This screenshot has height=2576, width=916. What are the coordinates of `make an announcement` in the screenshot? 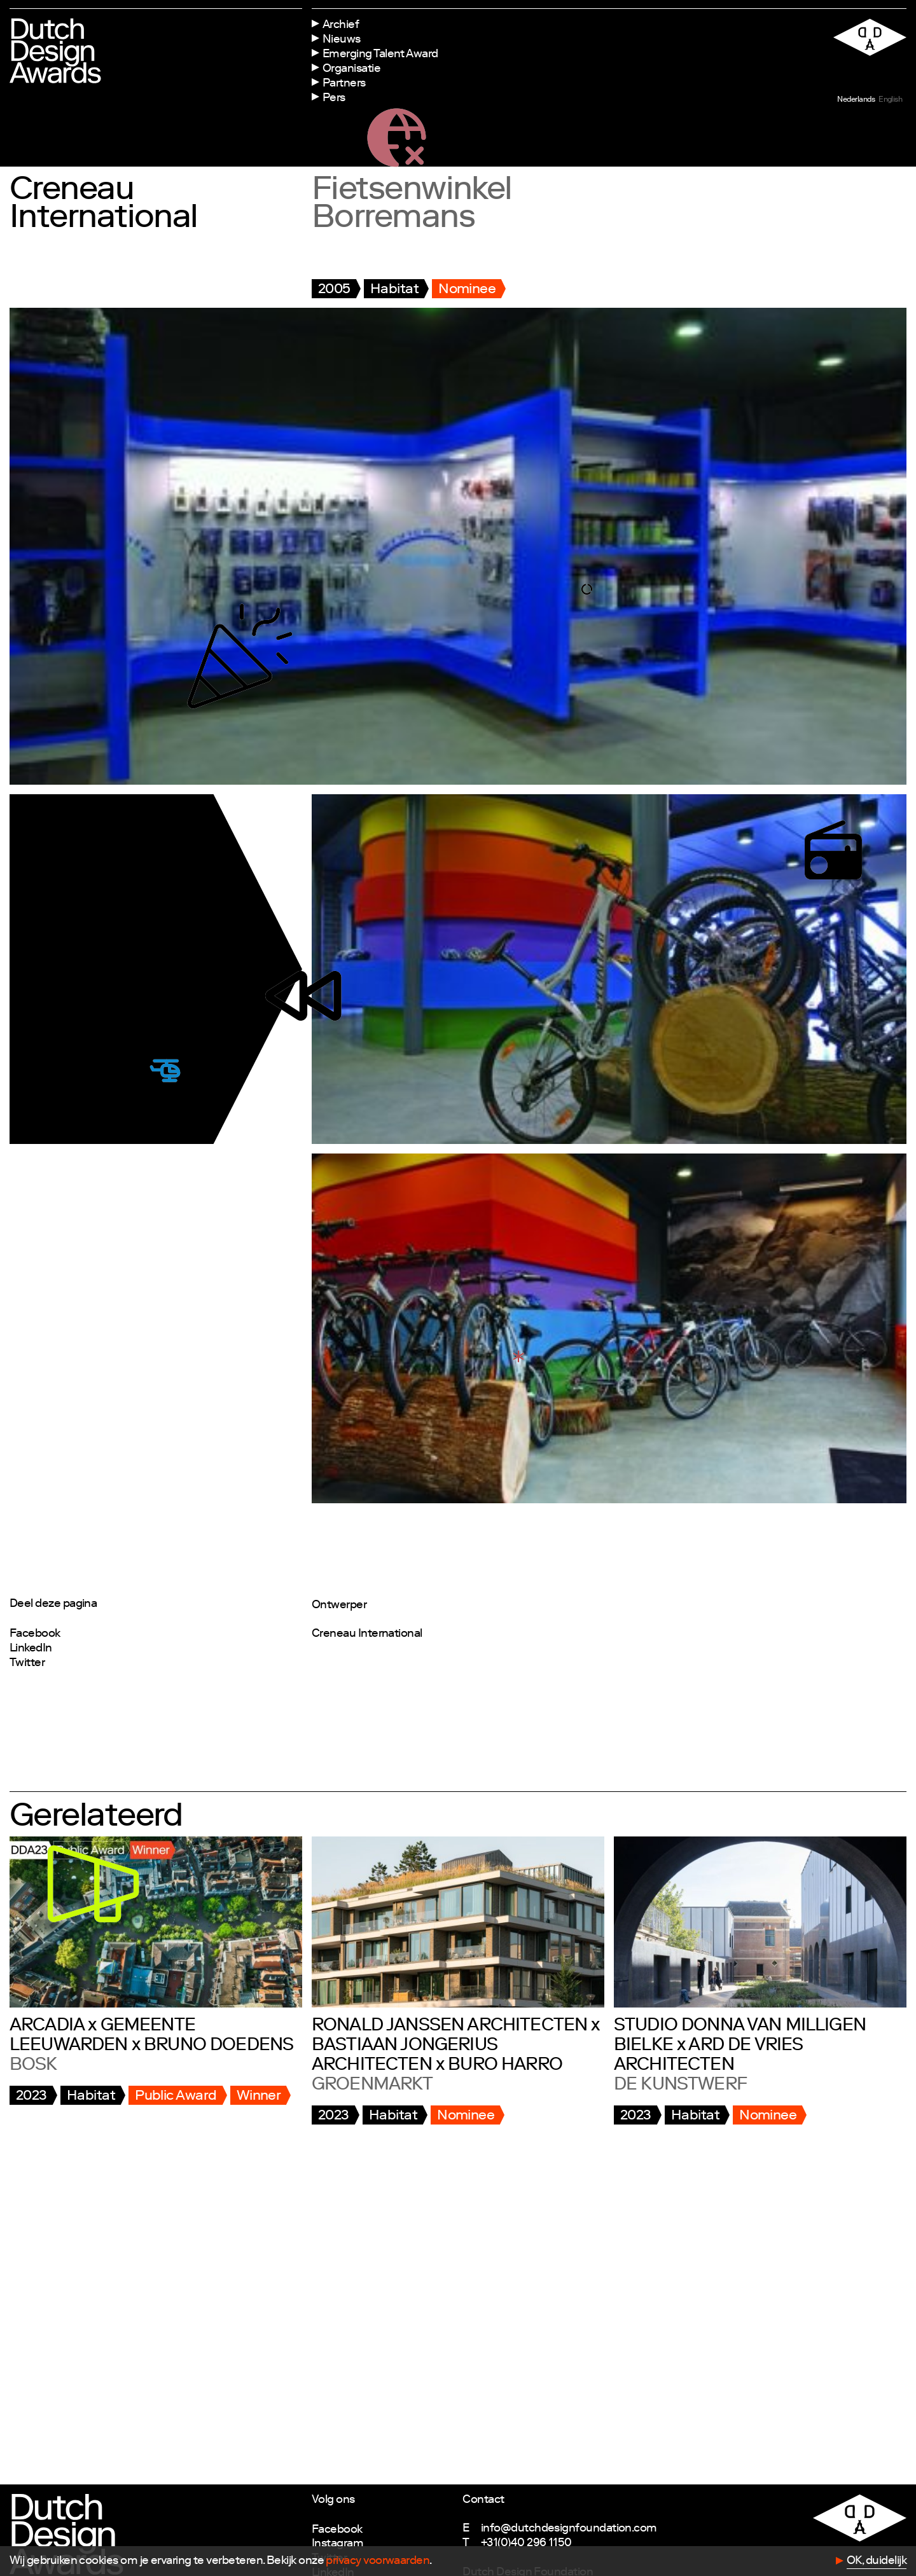 It's located at (90, 1887).